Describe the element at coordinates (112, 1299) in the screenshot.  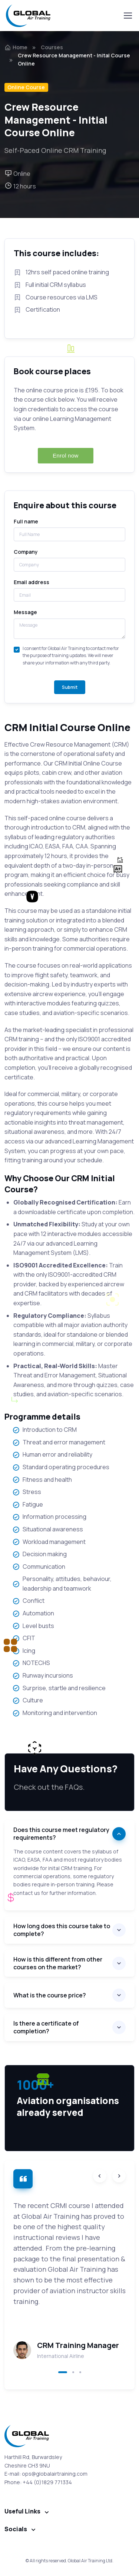
I see `activate camera focus or targeting mode` at that location.